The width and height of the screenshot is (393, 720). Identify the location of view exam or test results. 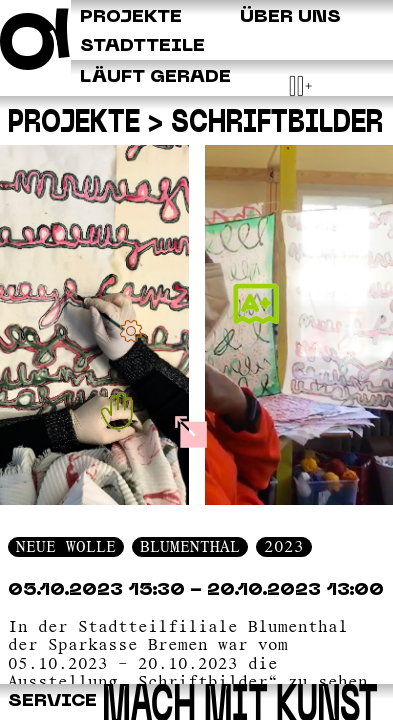
(256, 303).